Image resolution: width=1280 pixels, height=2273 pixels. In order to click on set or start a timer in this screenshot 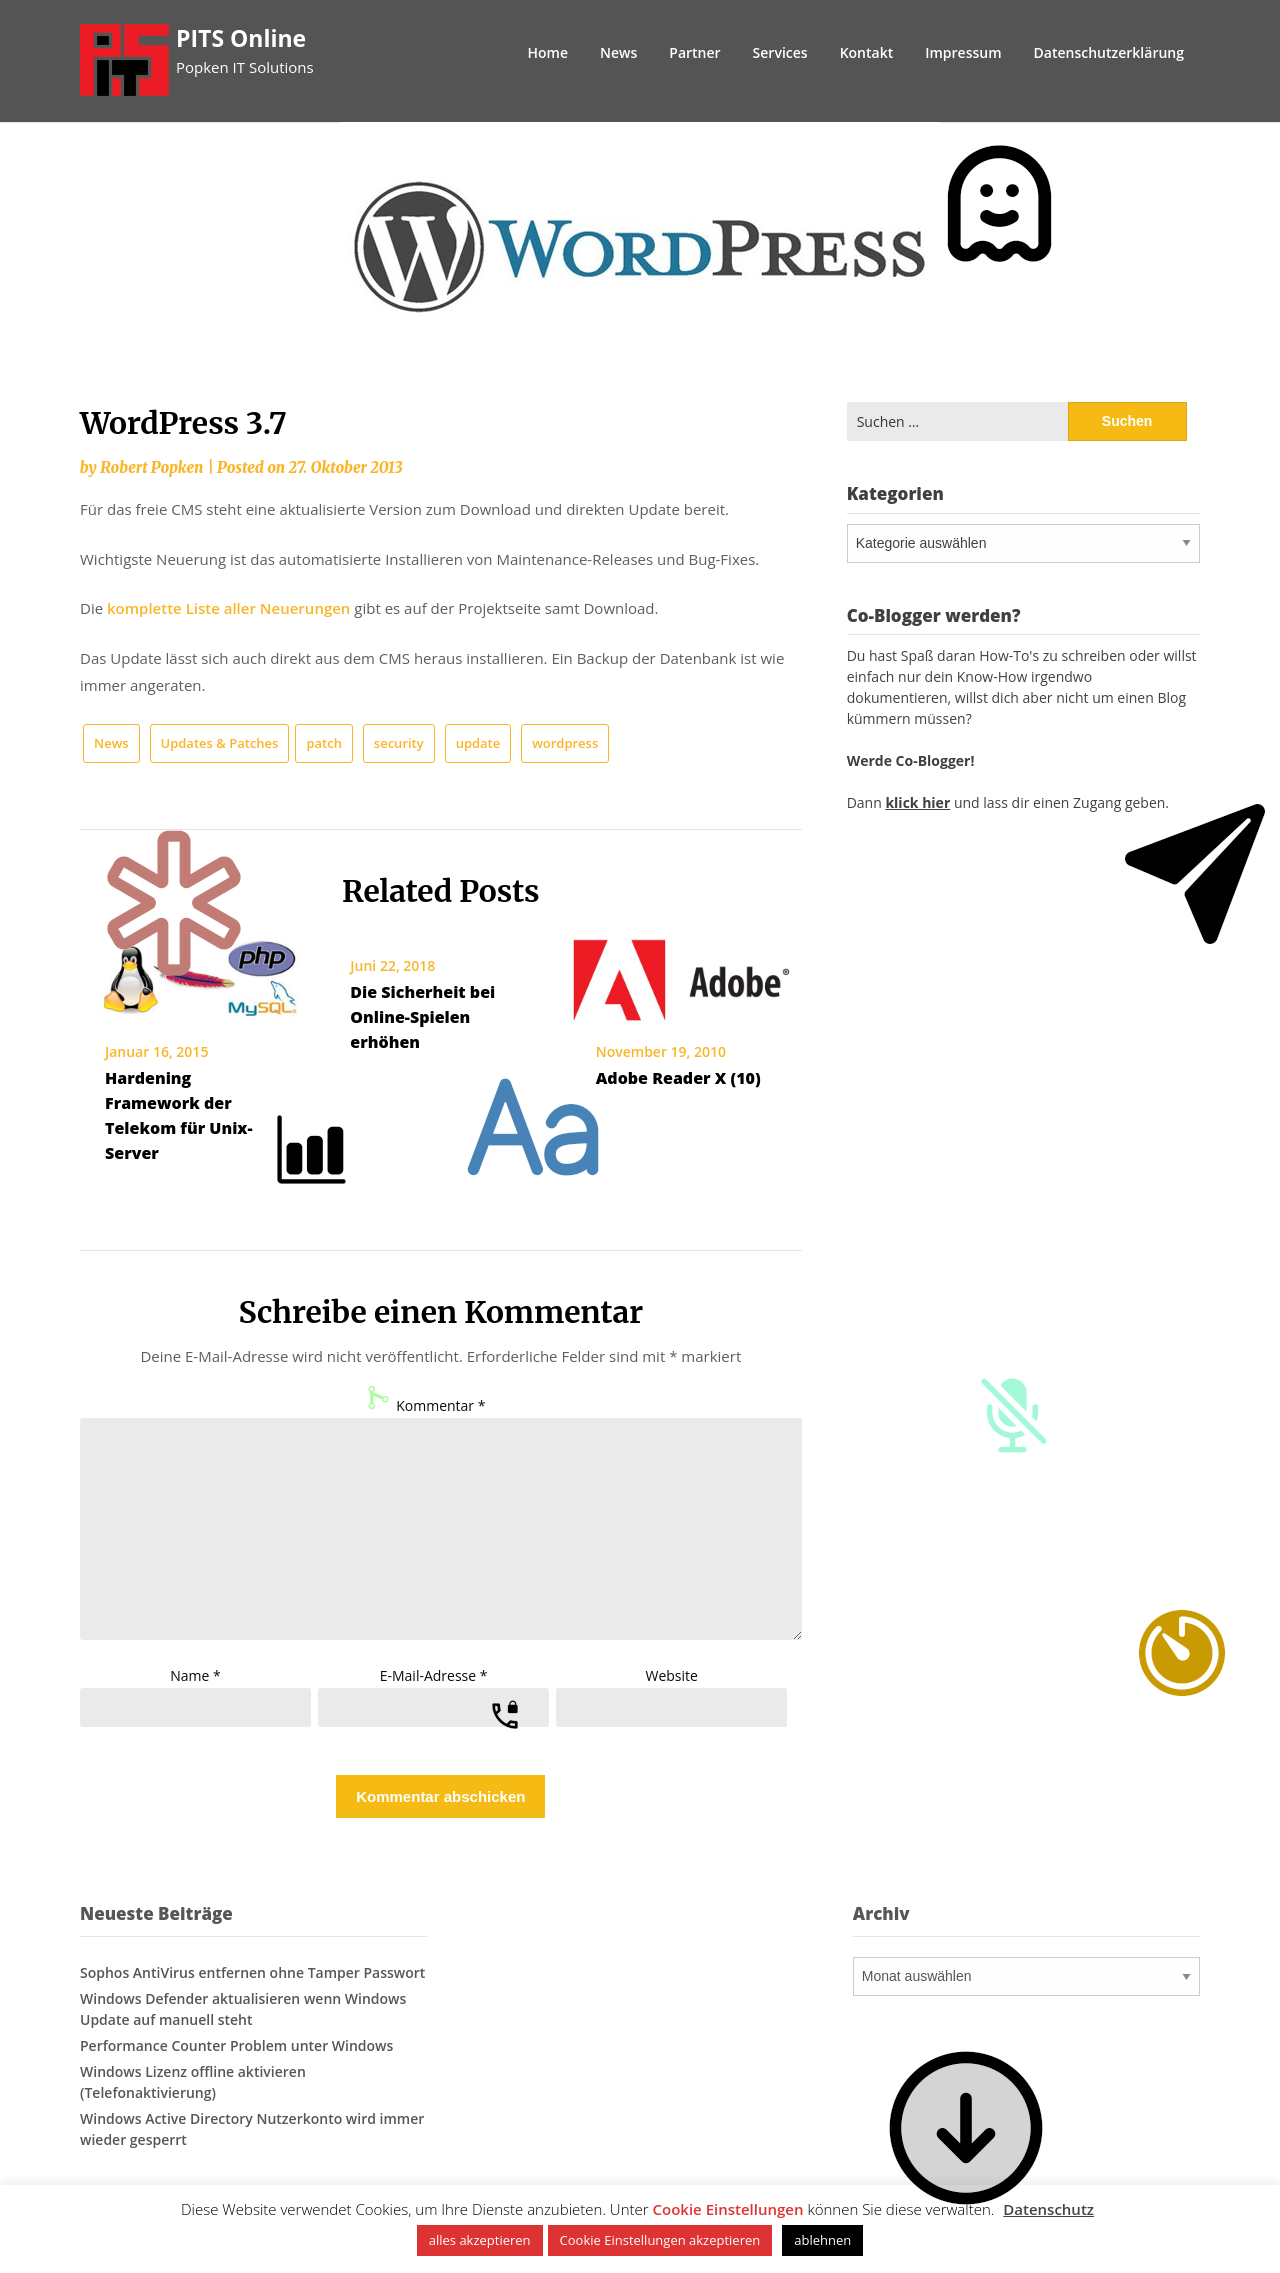, I will do `click(1182, 1653)`.